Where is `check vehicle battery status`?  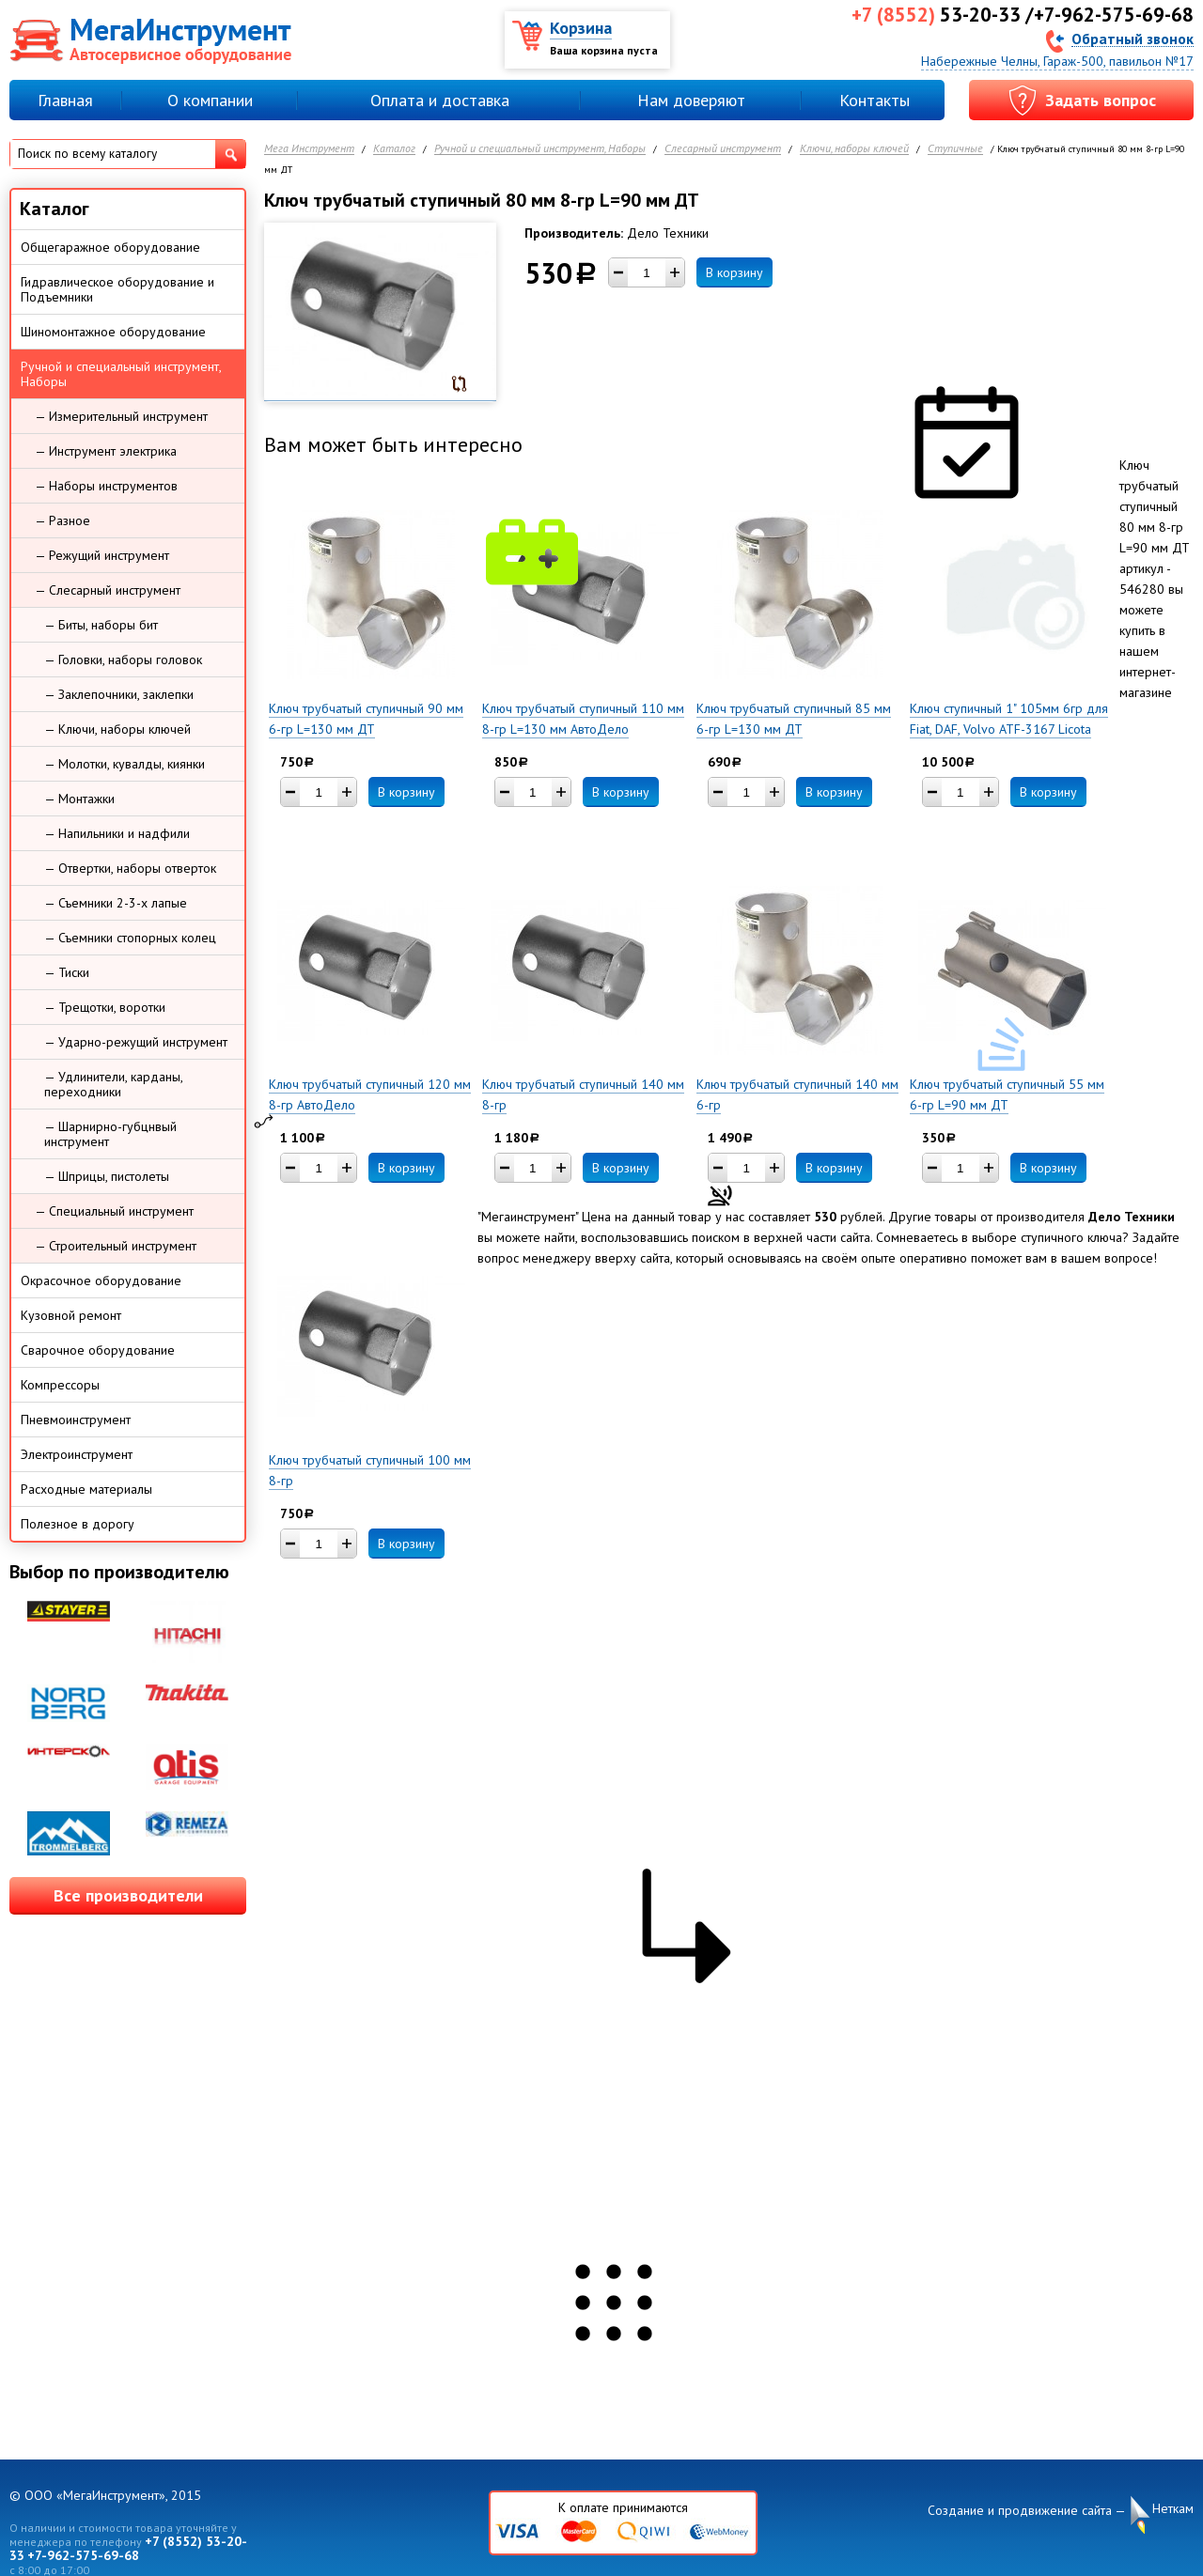 check vehicle battery status is located at coordinates (532, 555).